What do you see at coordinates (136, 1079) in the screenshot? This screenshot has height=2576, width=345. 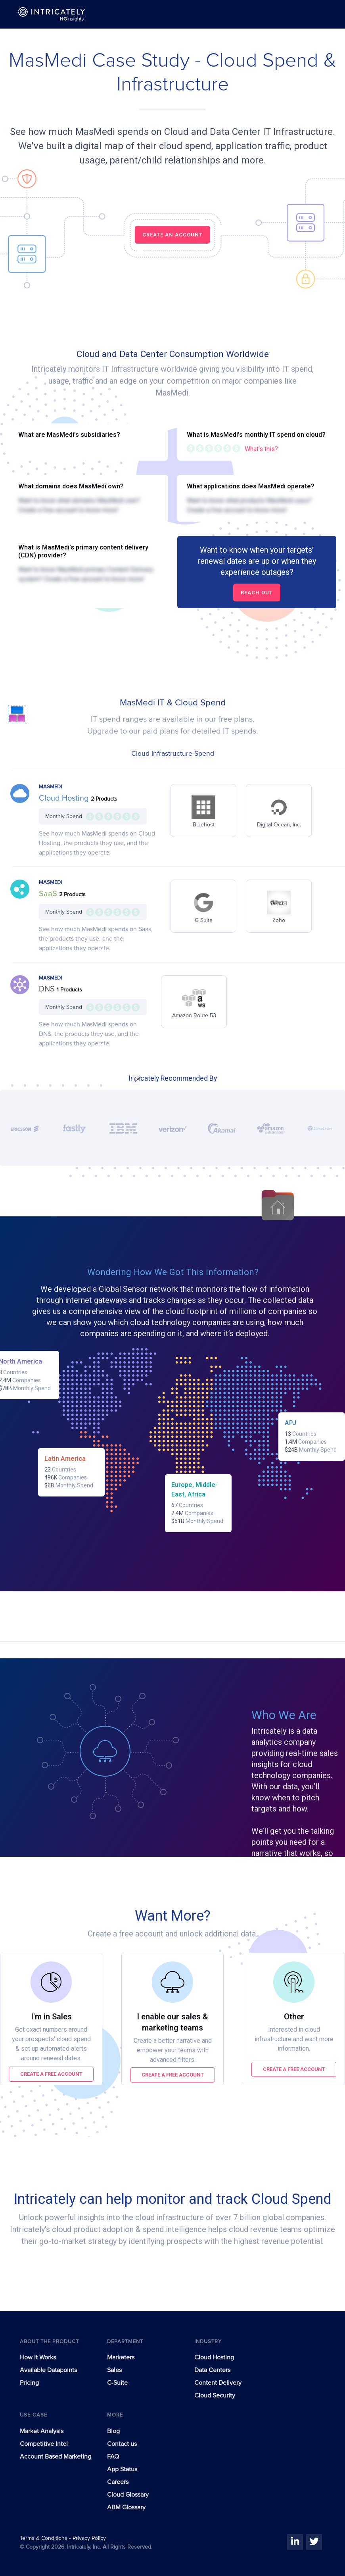 I see `create a new application or software project` at bounding box center [136, 1079].